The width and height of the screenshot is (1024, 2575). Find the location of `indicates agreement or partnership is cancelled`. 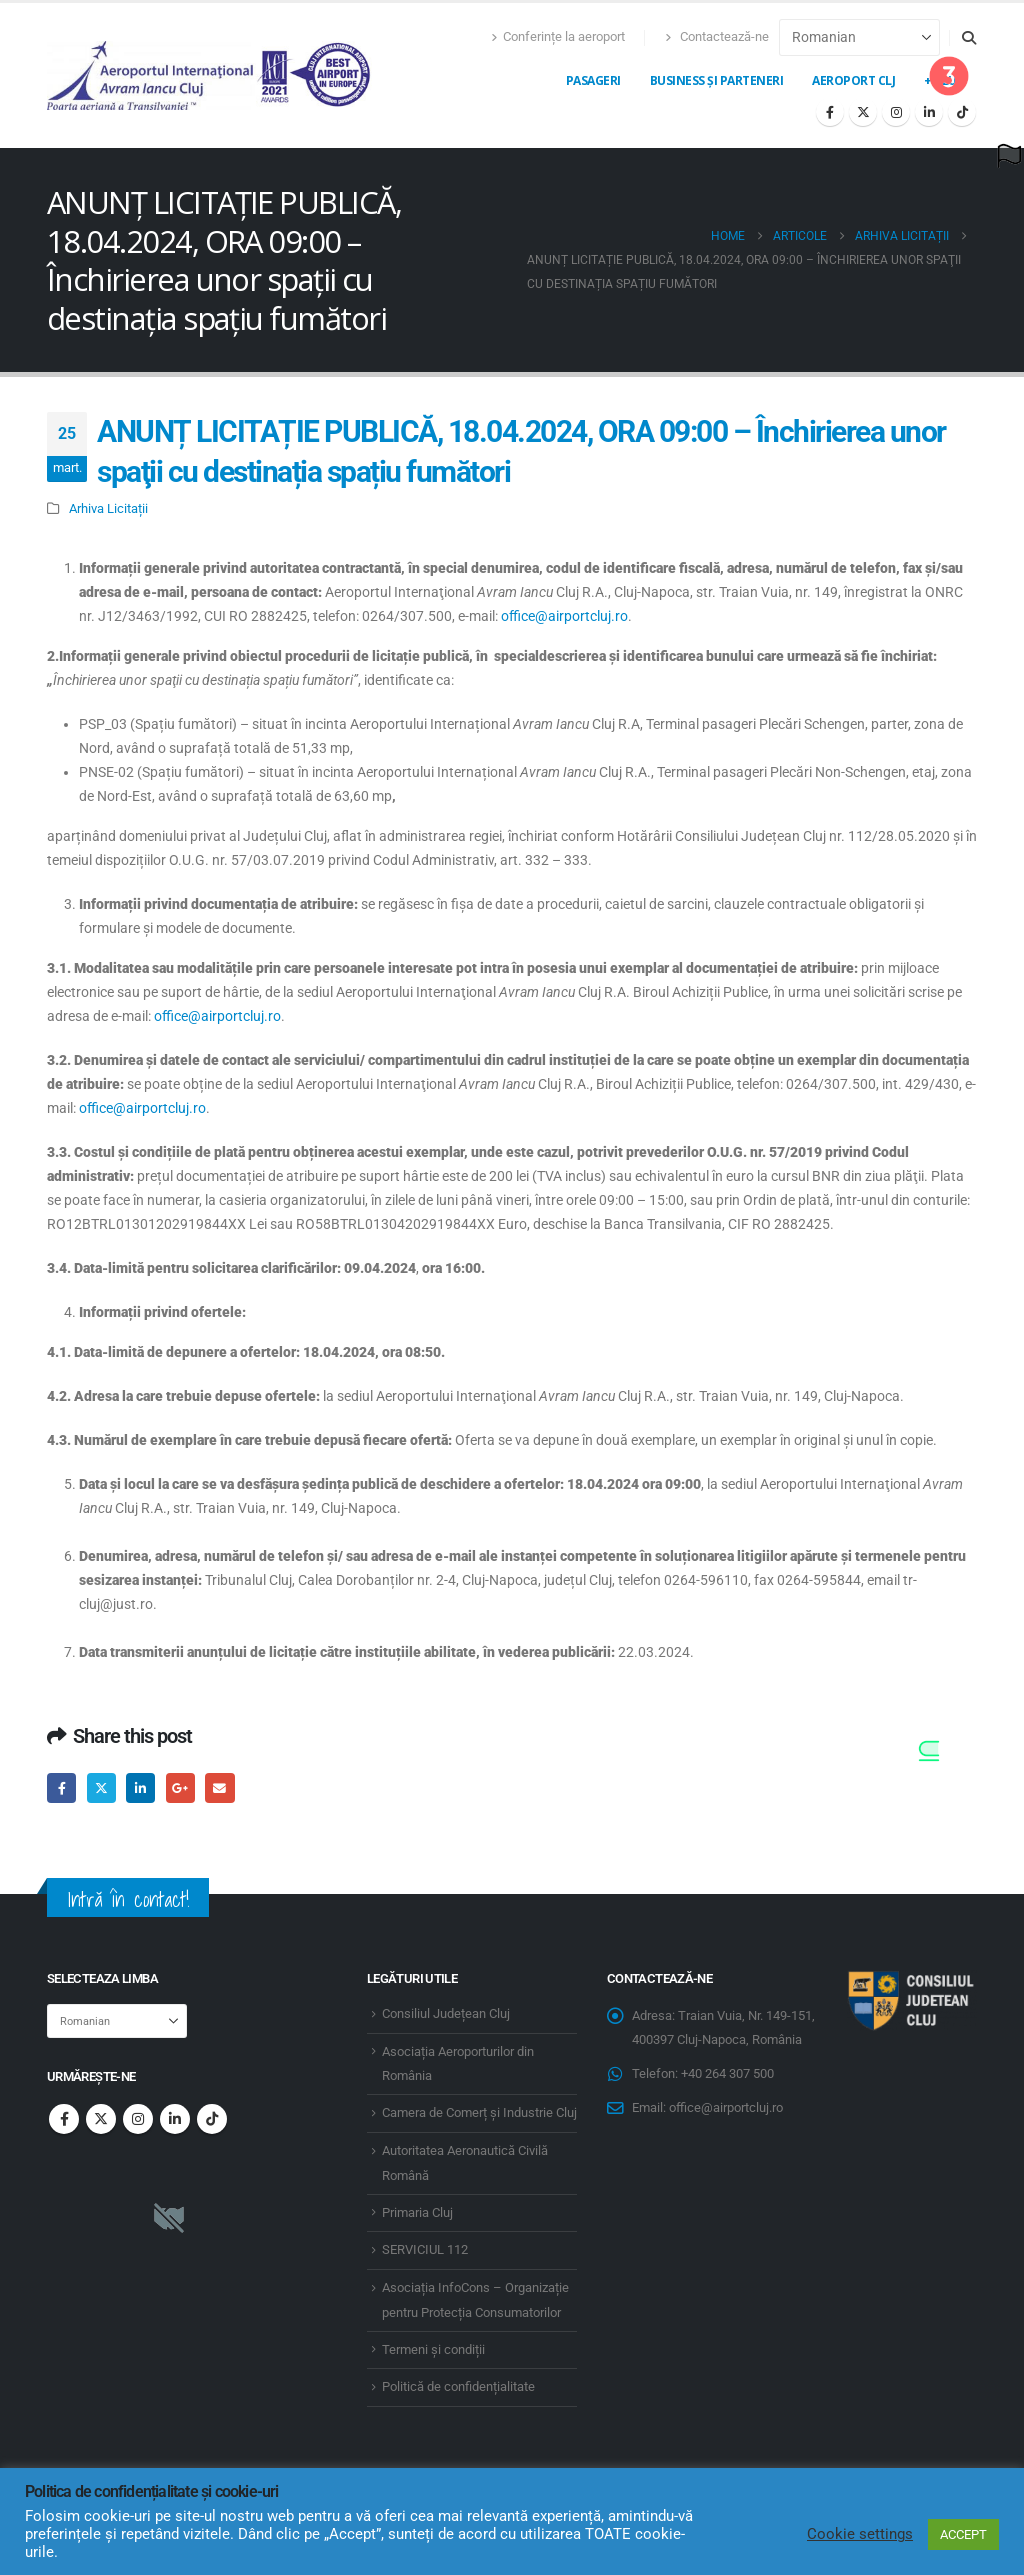

indicates agreement or partnership is cancelled is located at coordinates (169, 2218).